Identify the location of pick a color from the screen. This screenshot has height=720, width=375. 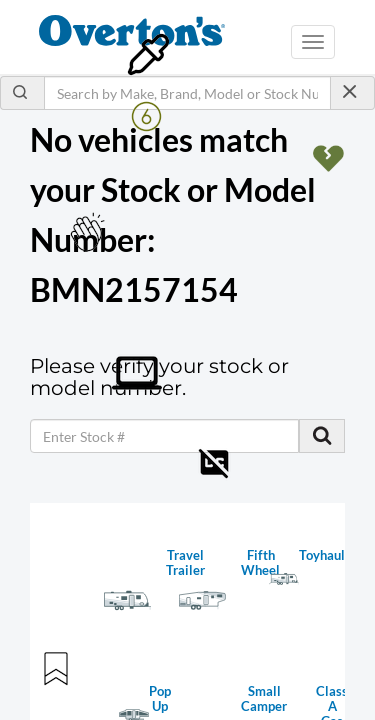
(148, 54).